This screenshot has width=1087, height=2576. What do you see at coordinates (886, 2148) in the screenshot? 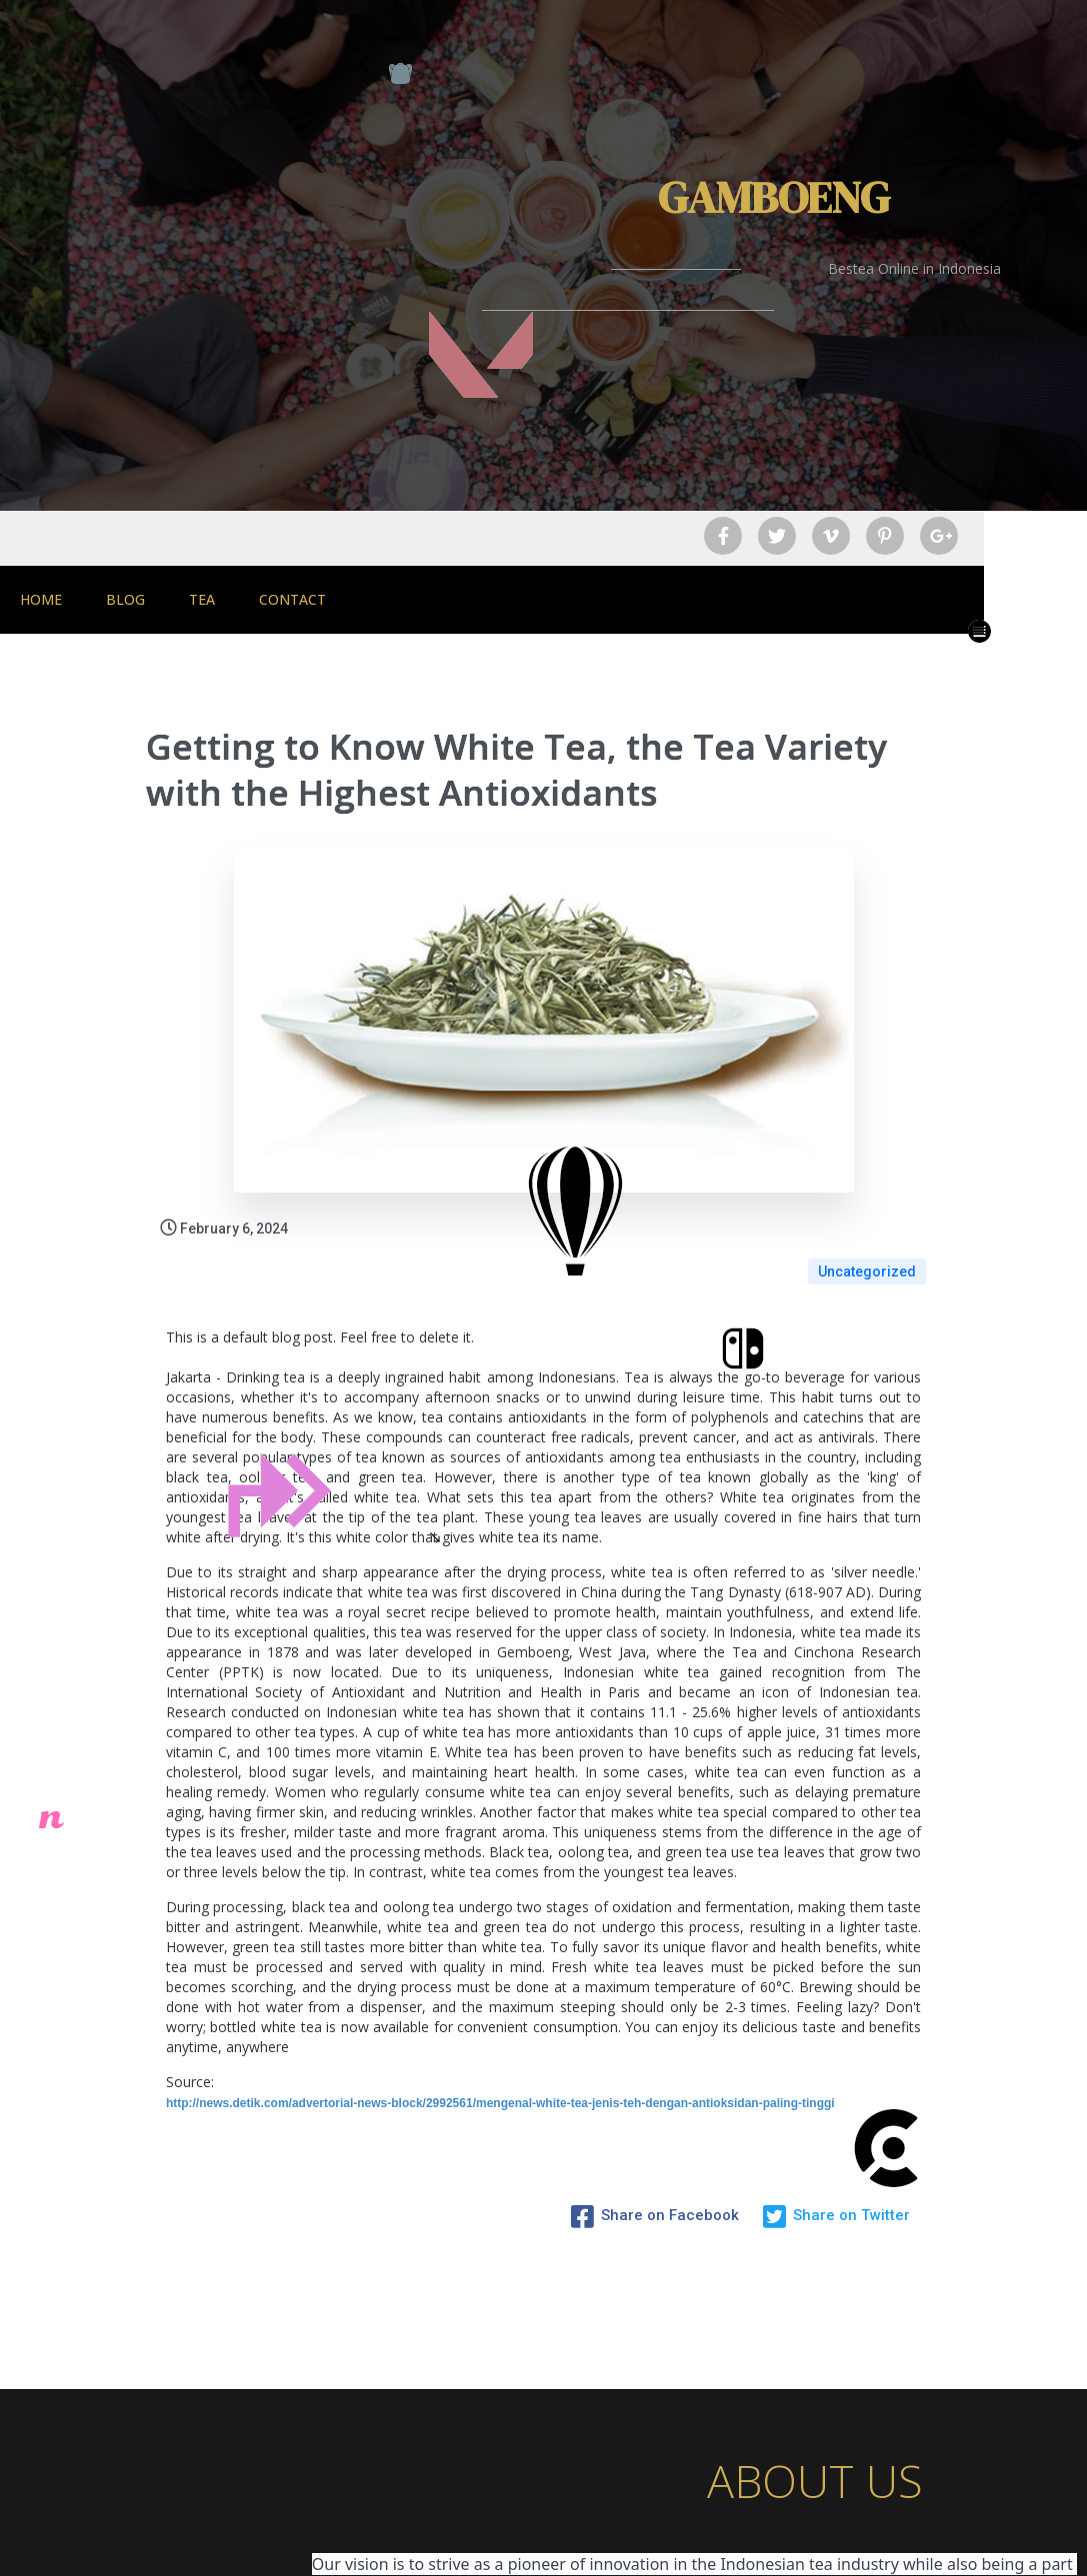
I see `clerk authentication service logo` at bounding box center [886, 2148].